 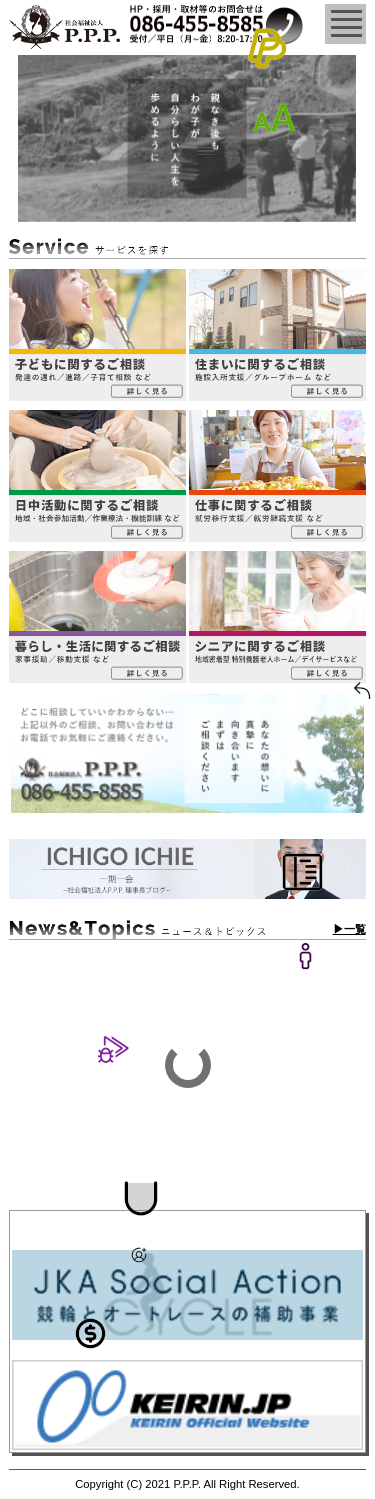 I want to click on view your profile, so click(x=305, y=956).